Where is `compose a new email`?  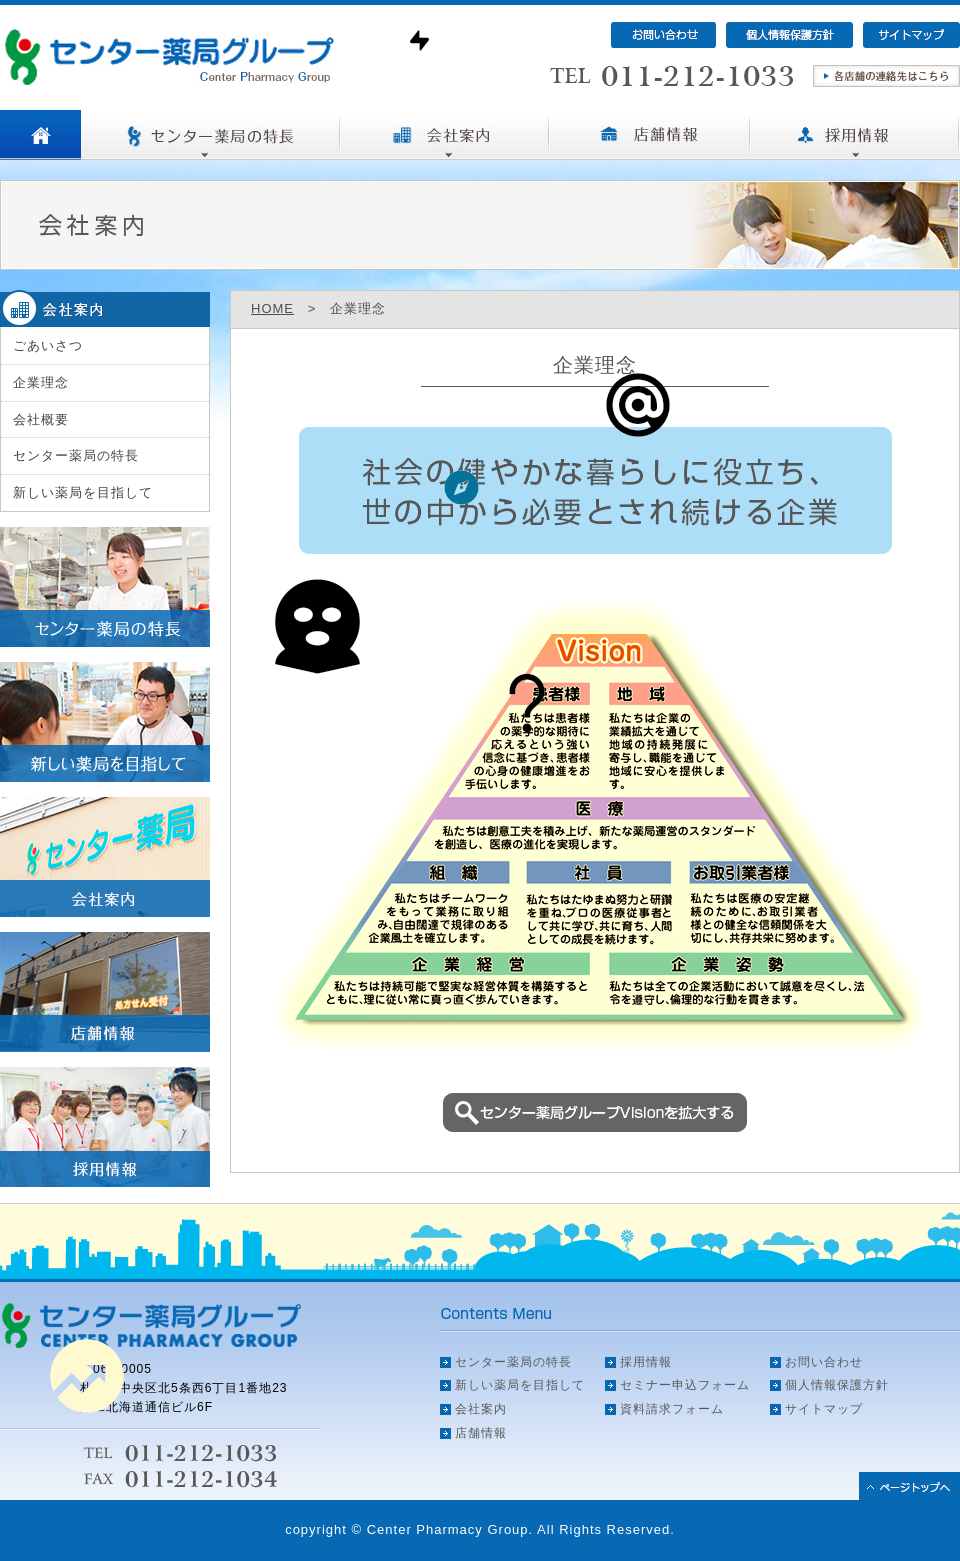 compose a new email is located at coordinates (638, 405).